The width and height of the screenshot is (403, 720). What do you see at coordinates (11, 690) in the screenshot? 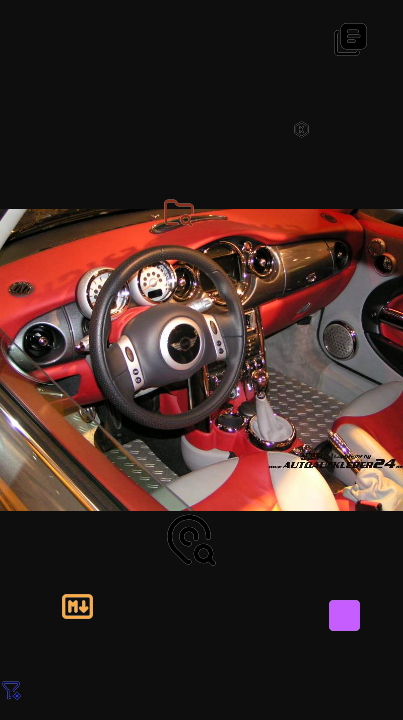
I see `apply smart or AI-powered filters` at bounding box center [11, 690].